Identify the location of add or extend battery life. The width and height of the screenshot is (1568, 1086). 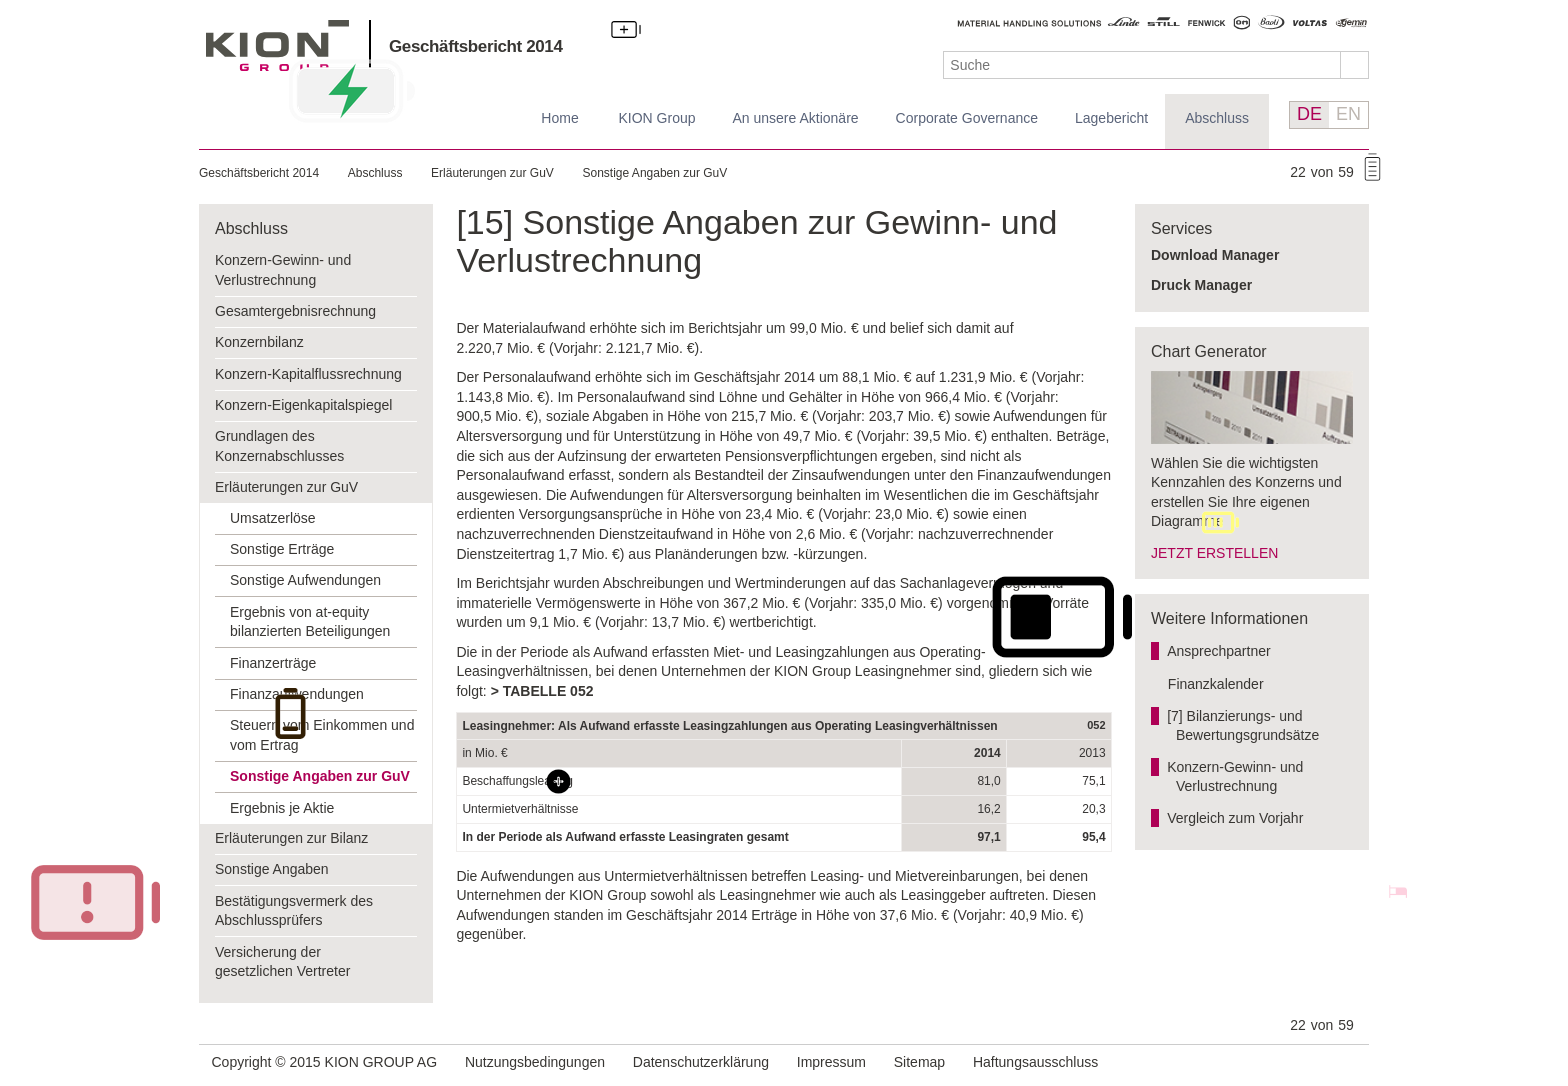
(625, 29).